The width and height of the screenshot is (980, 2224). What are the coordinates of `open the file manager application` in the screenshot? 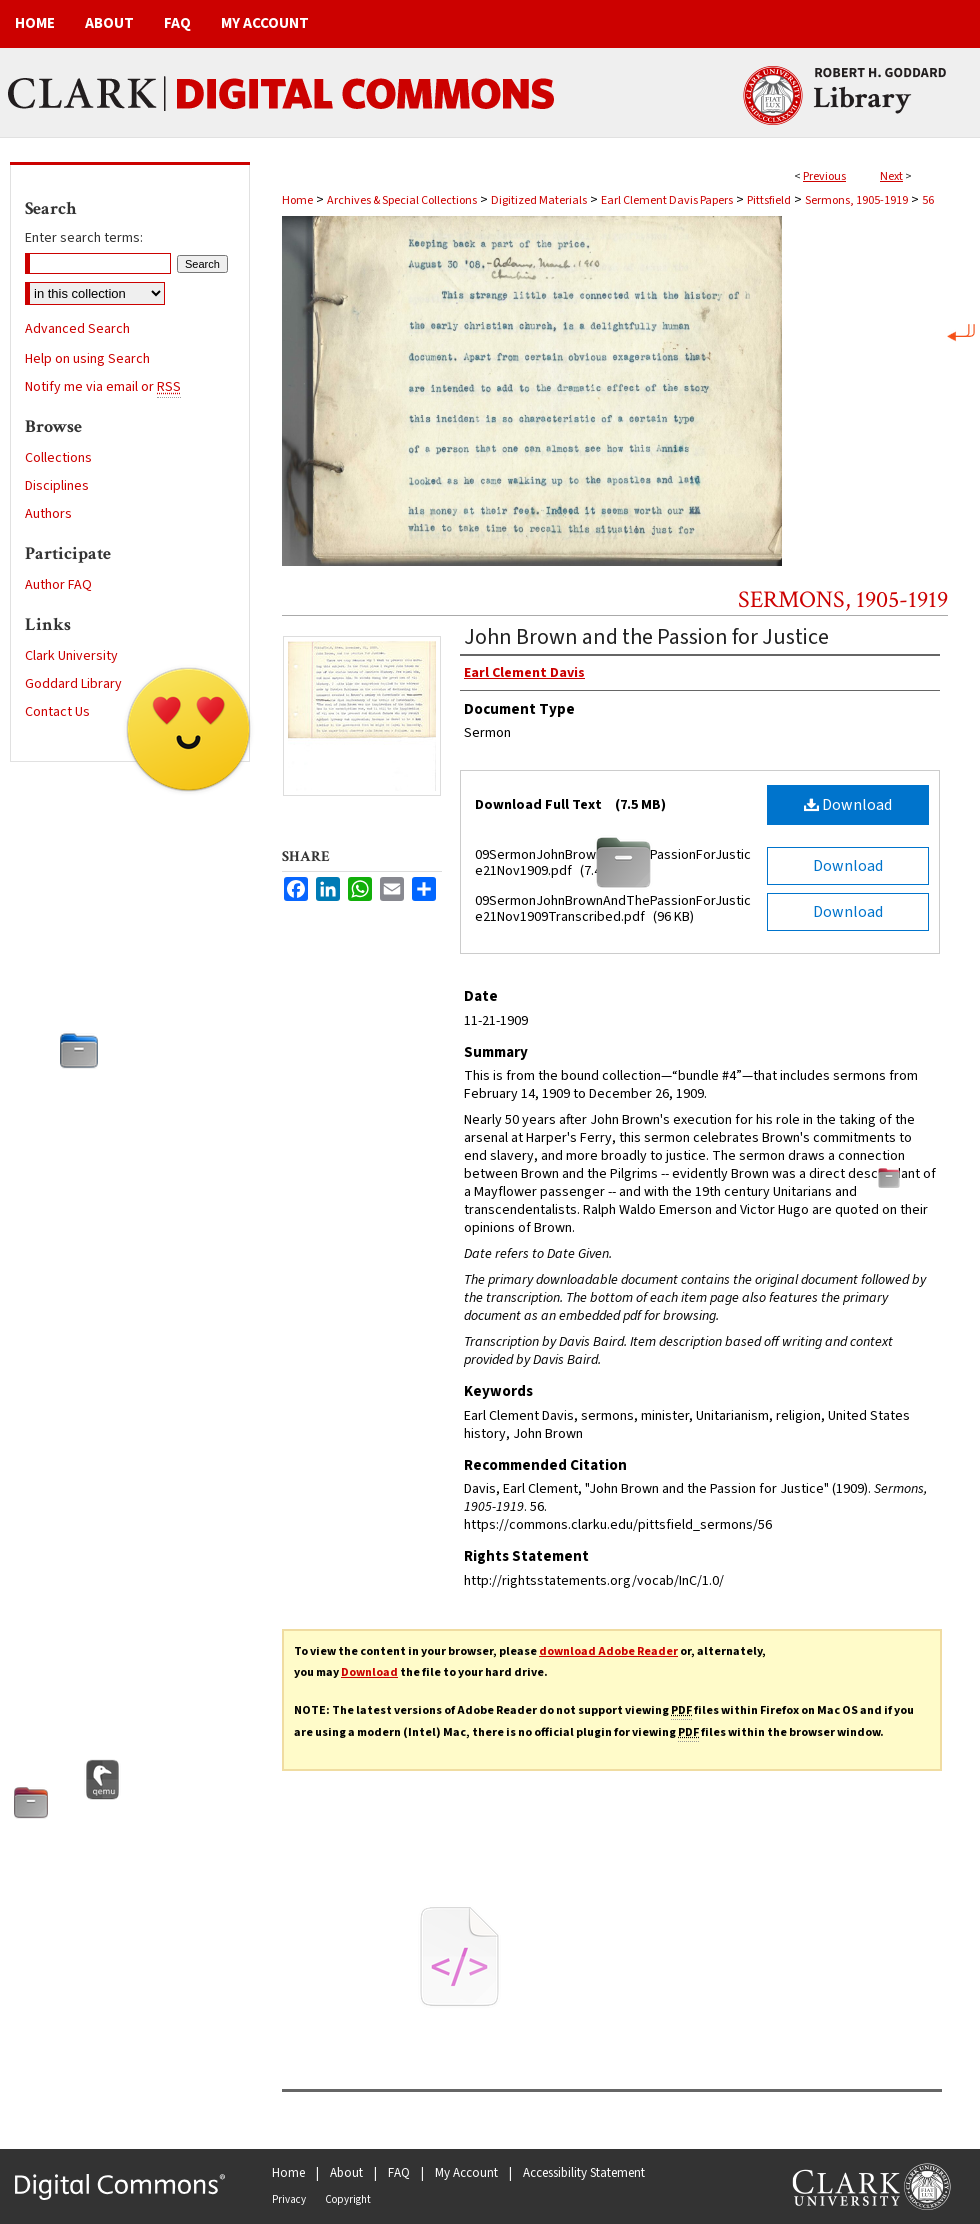 It's located at (79, 1050).